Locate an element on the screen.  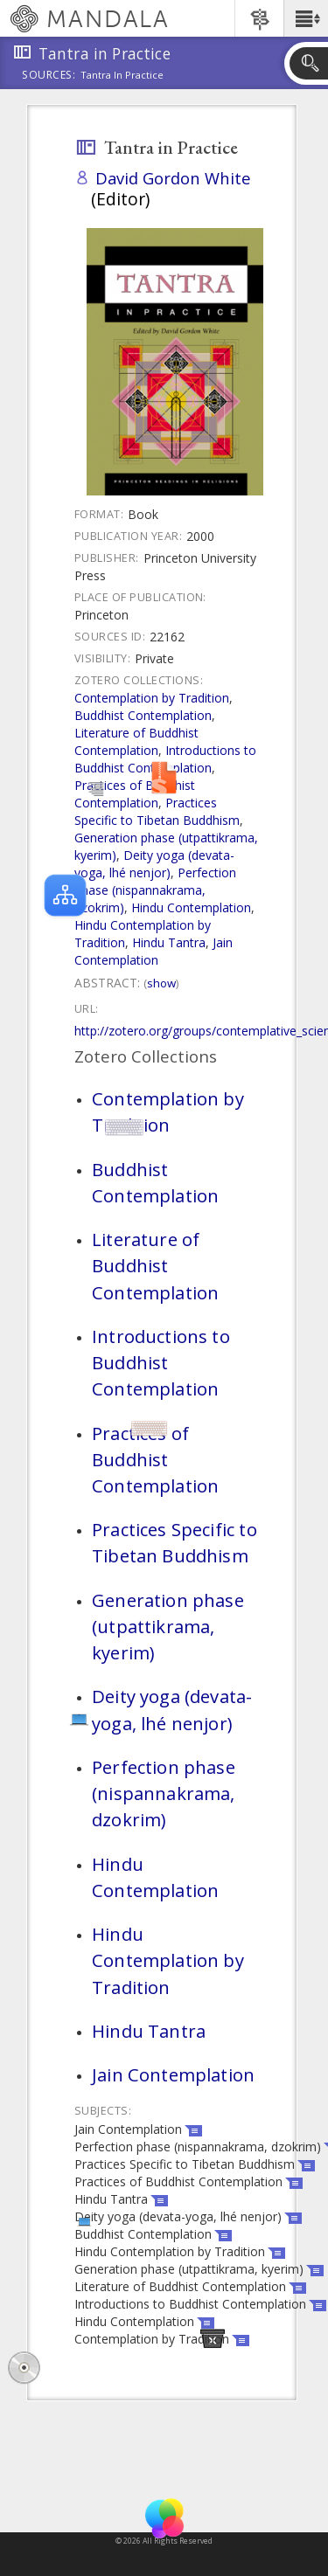
indicates this device is a MacBook Air is located at coordinates (84, 2220).